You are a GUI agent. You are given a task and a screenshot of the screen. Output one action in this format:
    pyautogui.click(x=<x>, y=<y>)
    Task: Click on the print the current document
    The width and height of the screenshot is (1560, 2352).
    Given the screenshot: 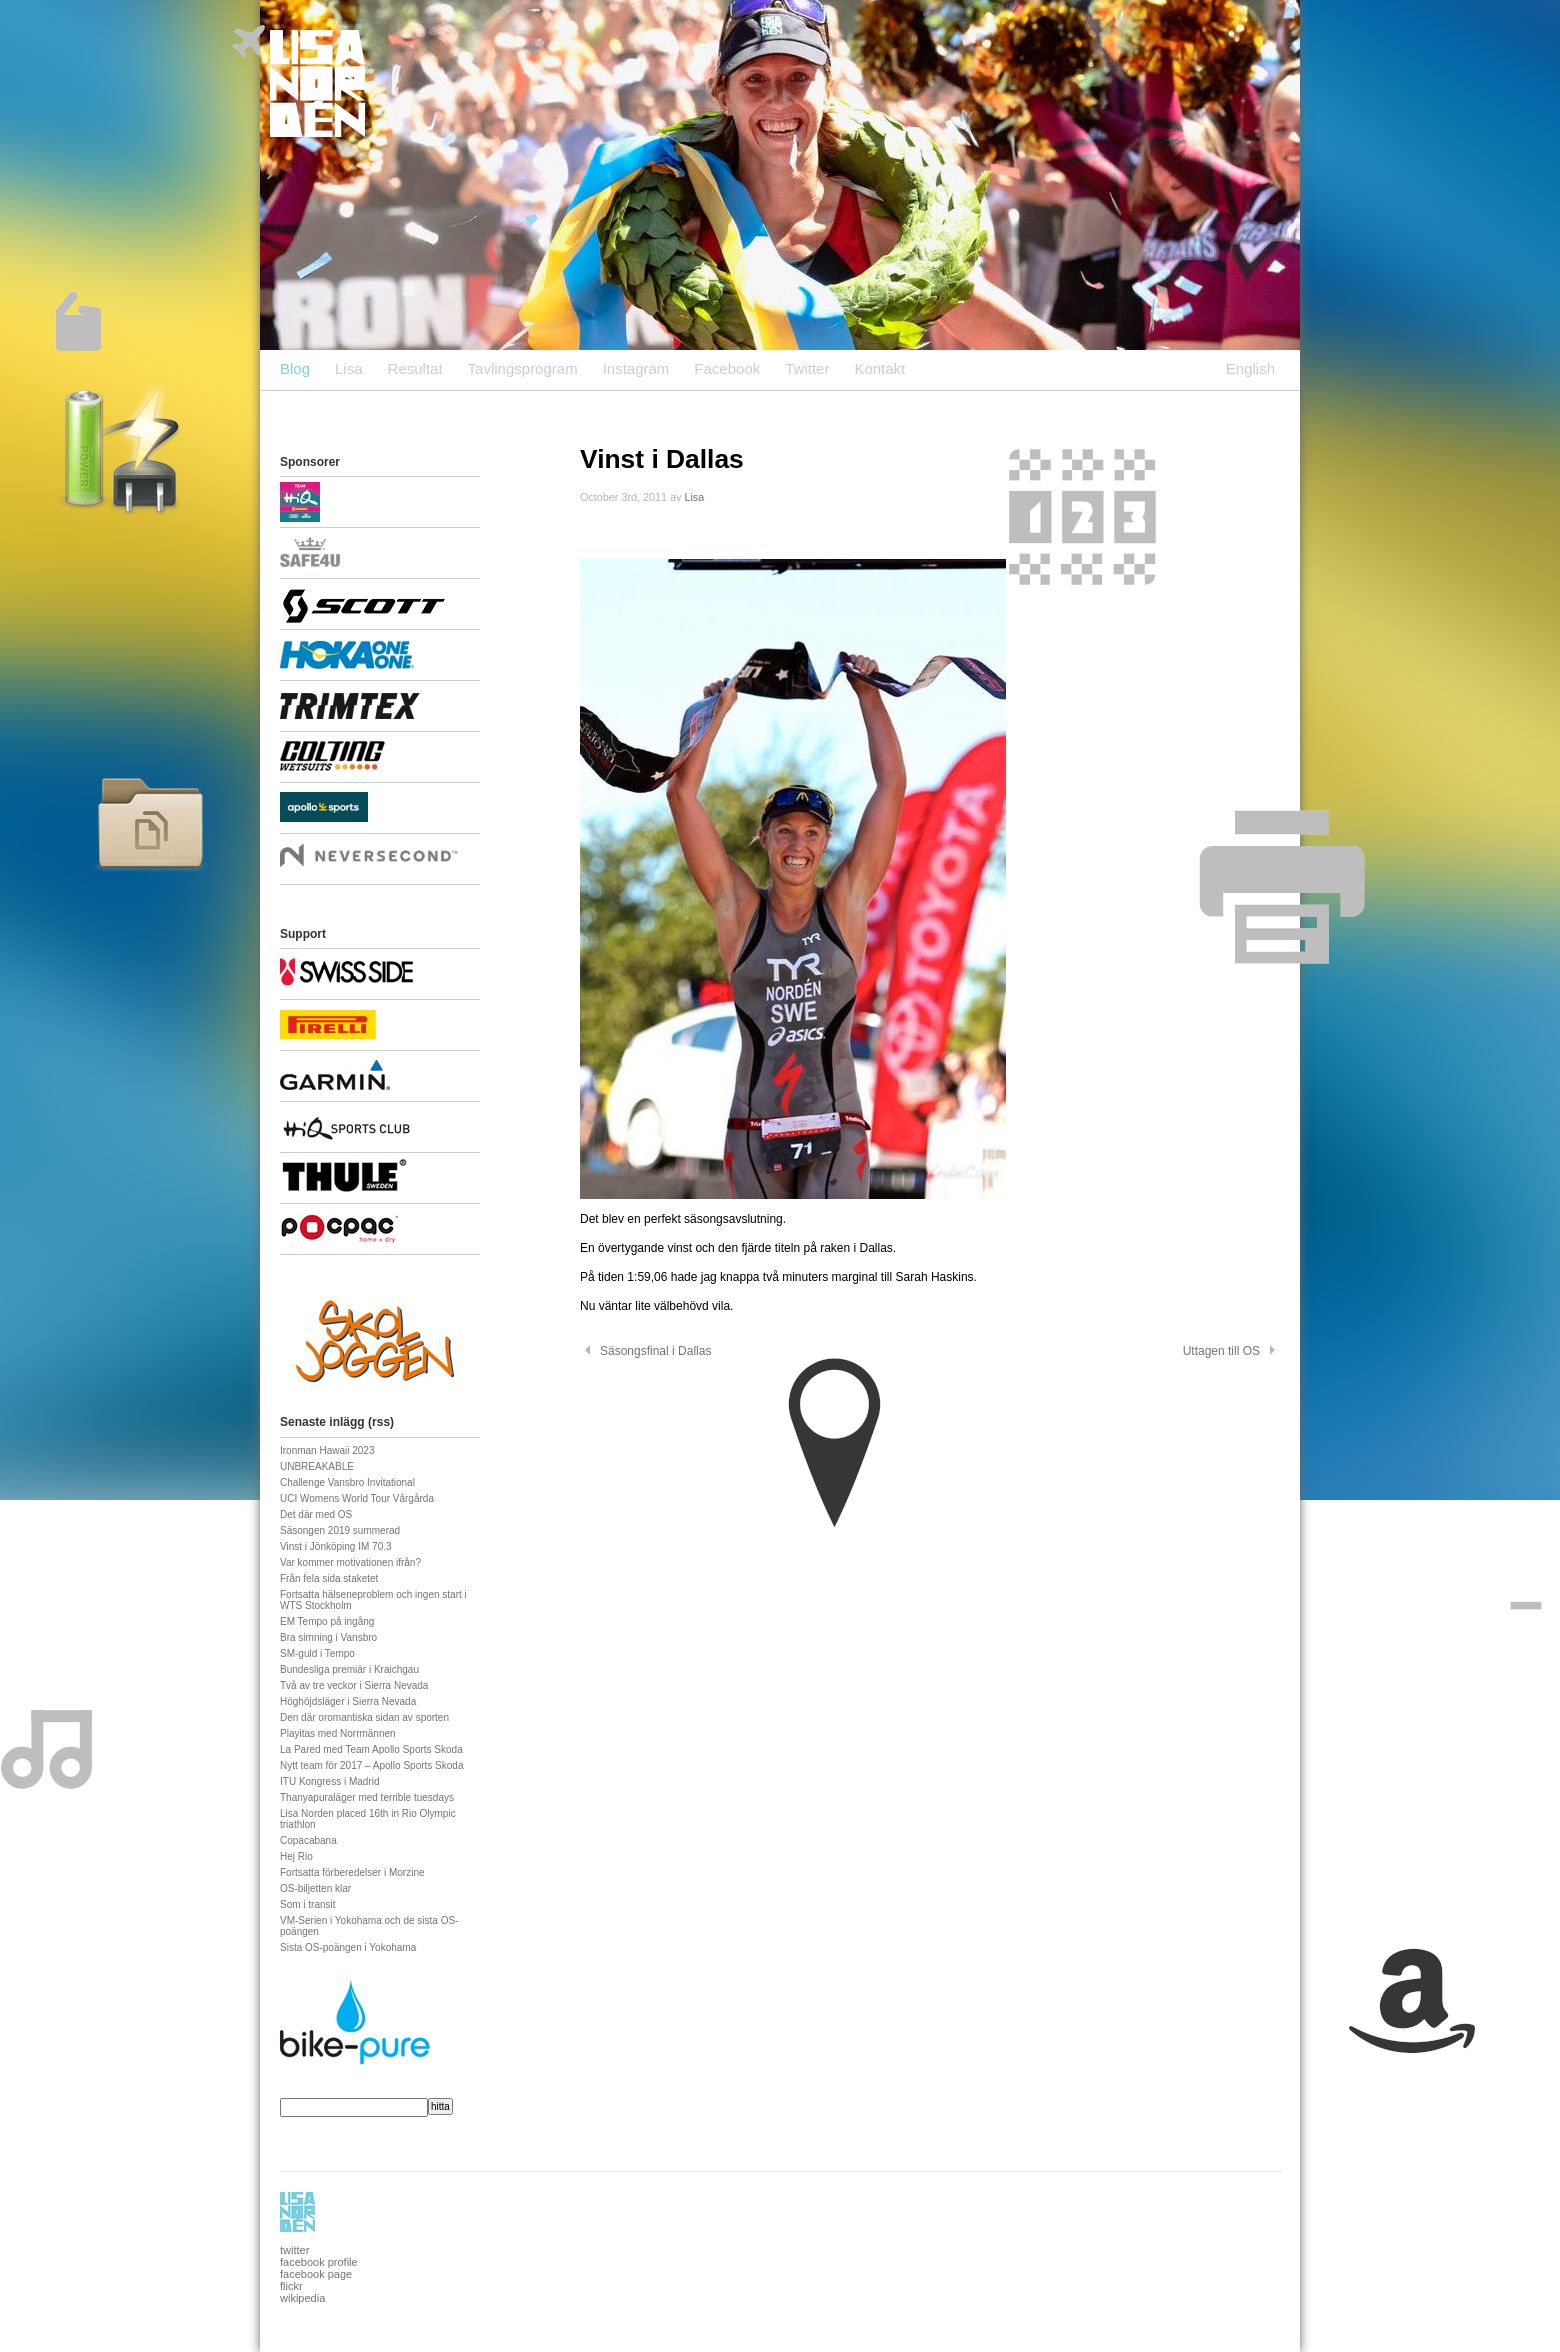 What is the action you would take?
    pyautogui.click(x=1282, y=893)
    